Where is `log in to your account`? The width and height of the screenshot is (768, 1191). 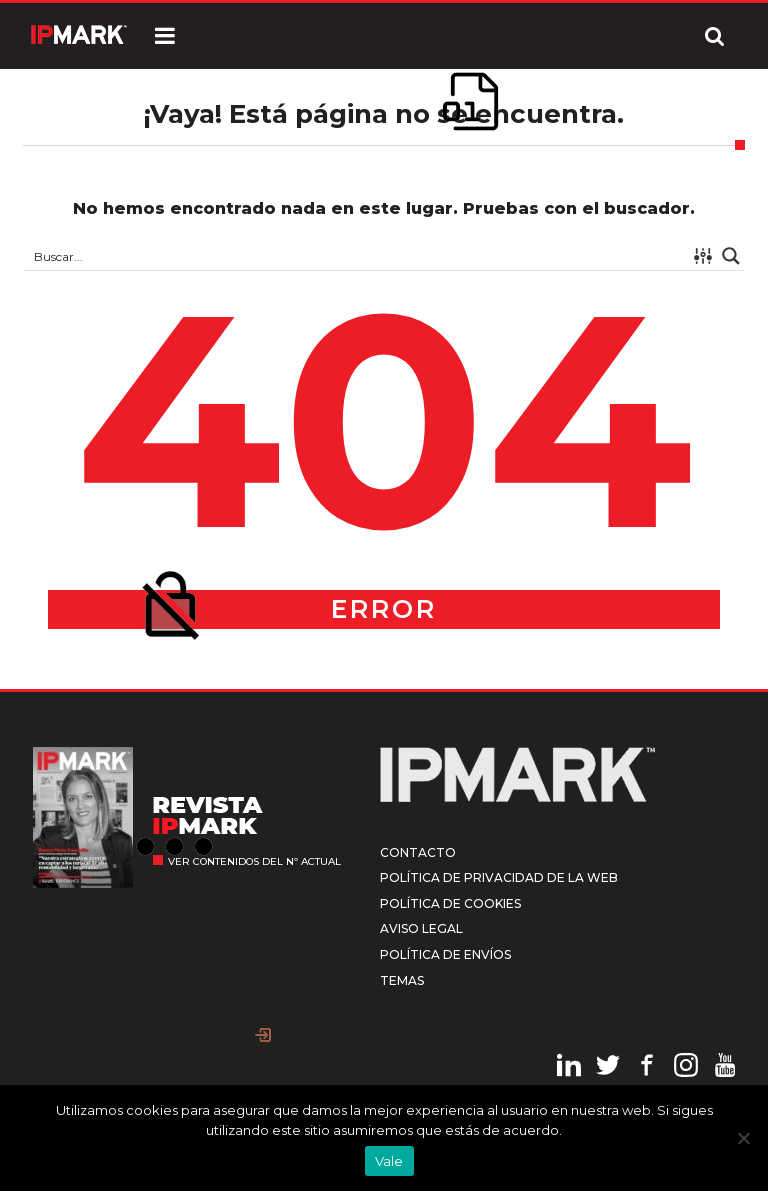 log in to your account is located at coordinates (263, 1035).